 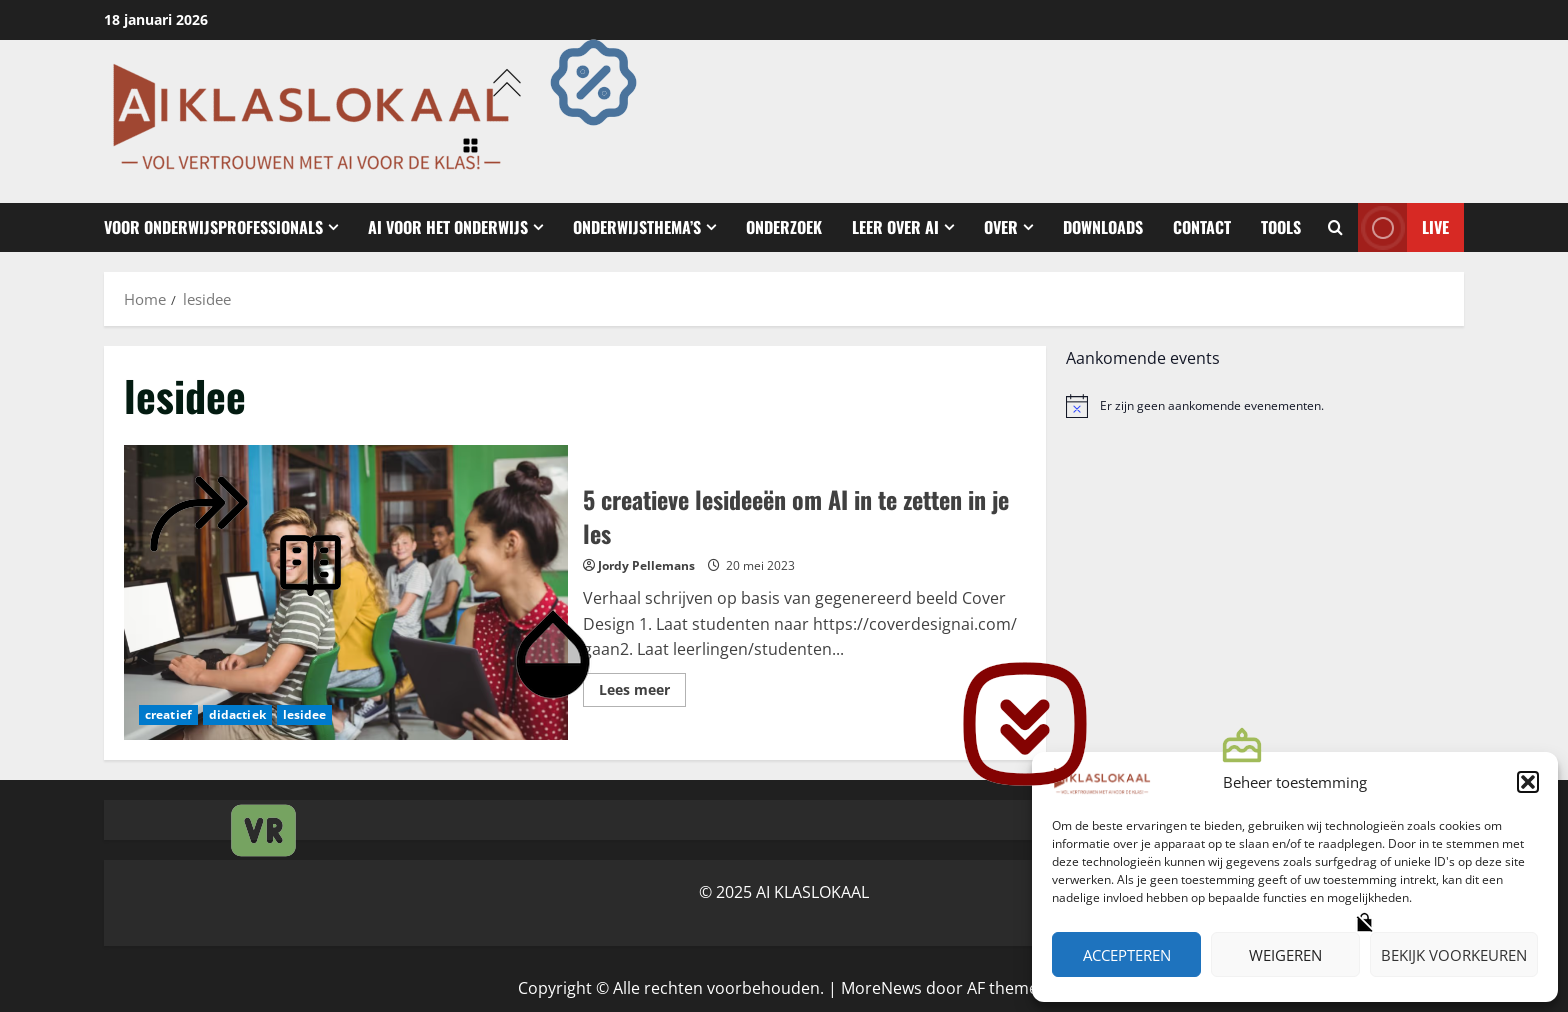 What do you see at coordinates (553, 654) in the screenshot?
I see `adjust opacity or transparency settings` at bounding box center [553, 654].